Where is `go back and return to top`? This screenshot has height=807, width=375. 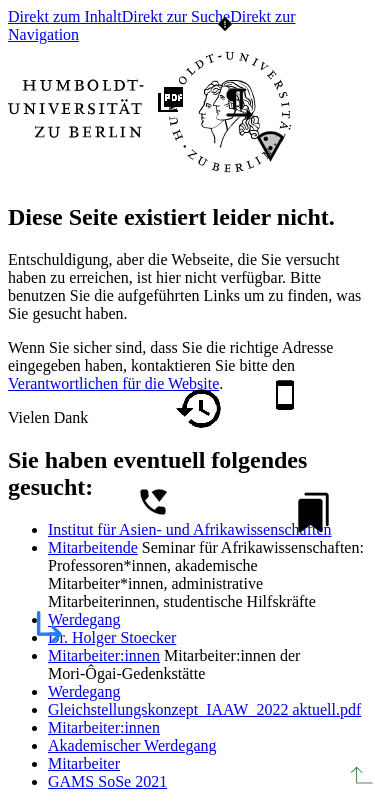
go back and return to top is located at coordinates (361, 776).